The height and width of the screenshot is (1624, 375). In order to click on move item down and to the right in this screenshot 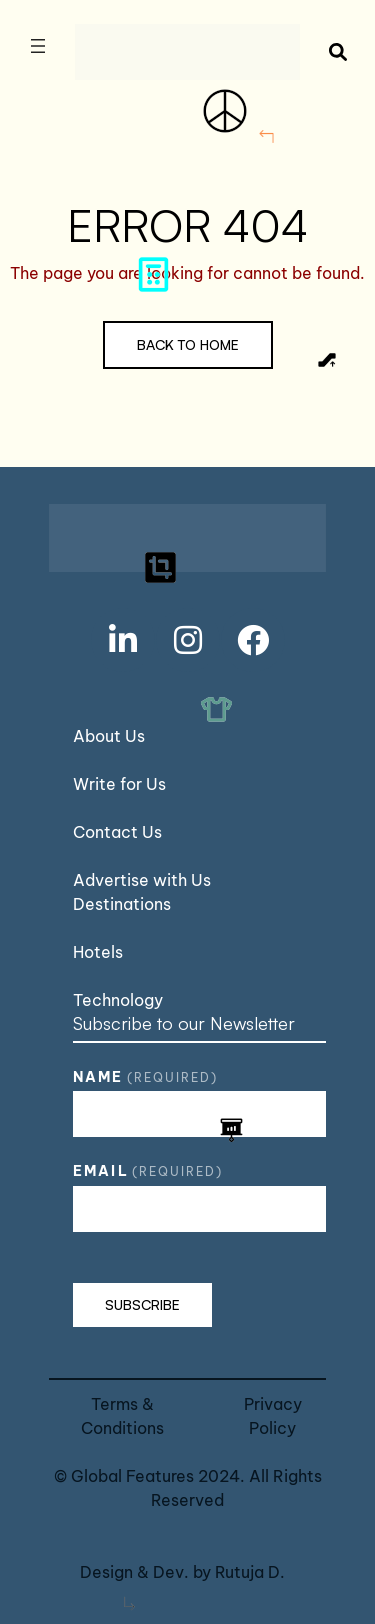, I will do `click(128, 1603)`.